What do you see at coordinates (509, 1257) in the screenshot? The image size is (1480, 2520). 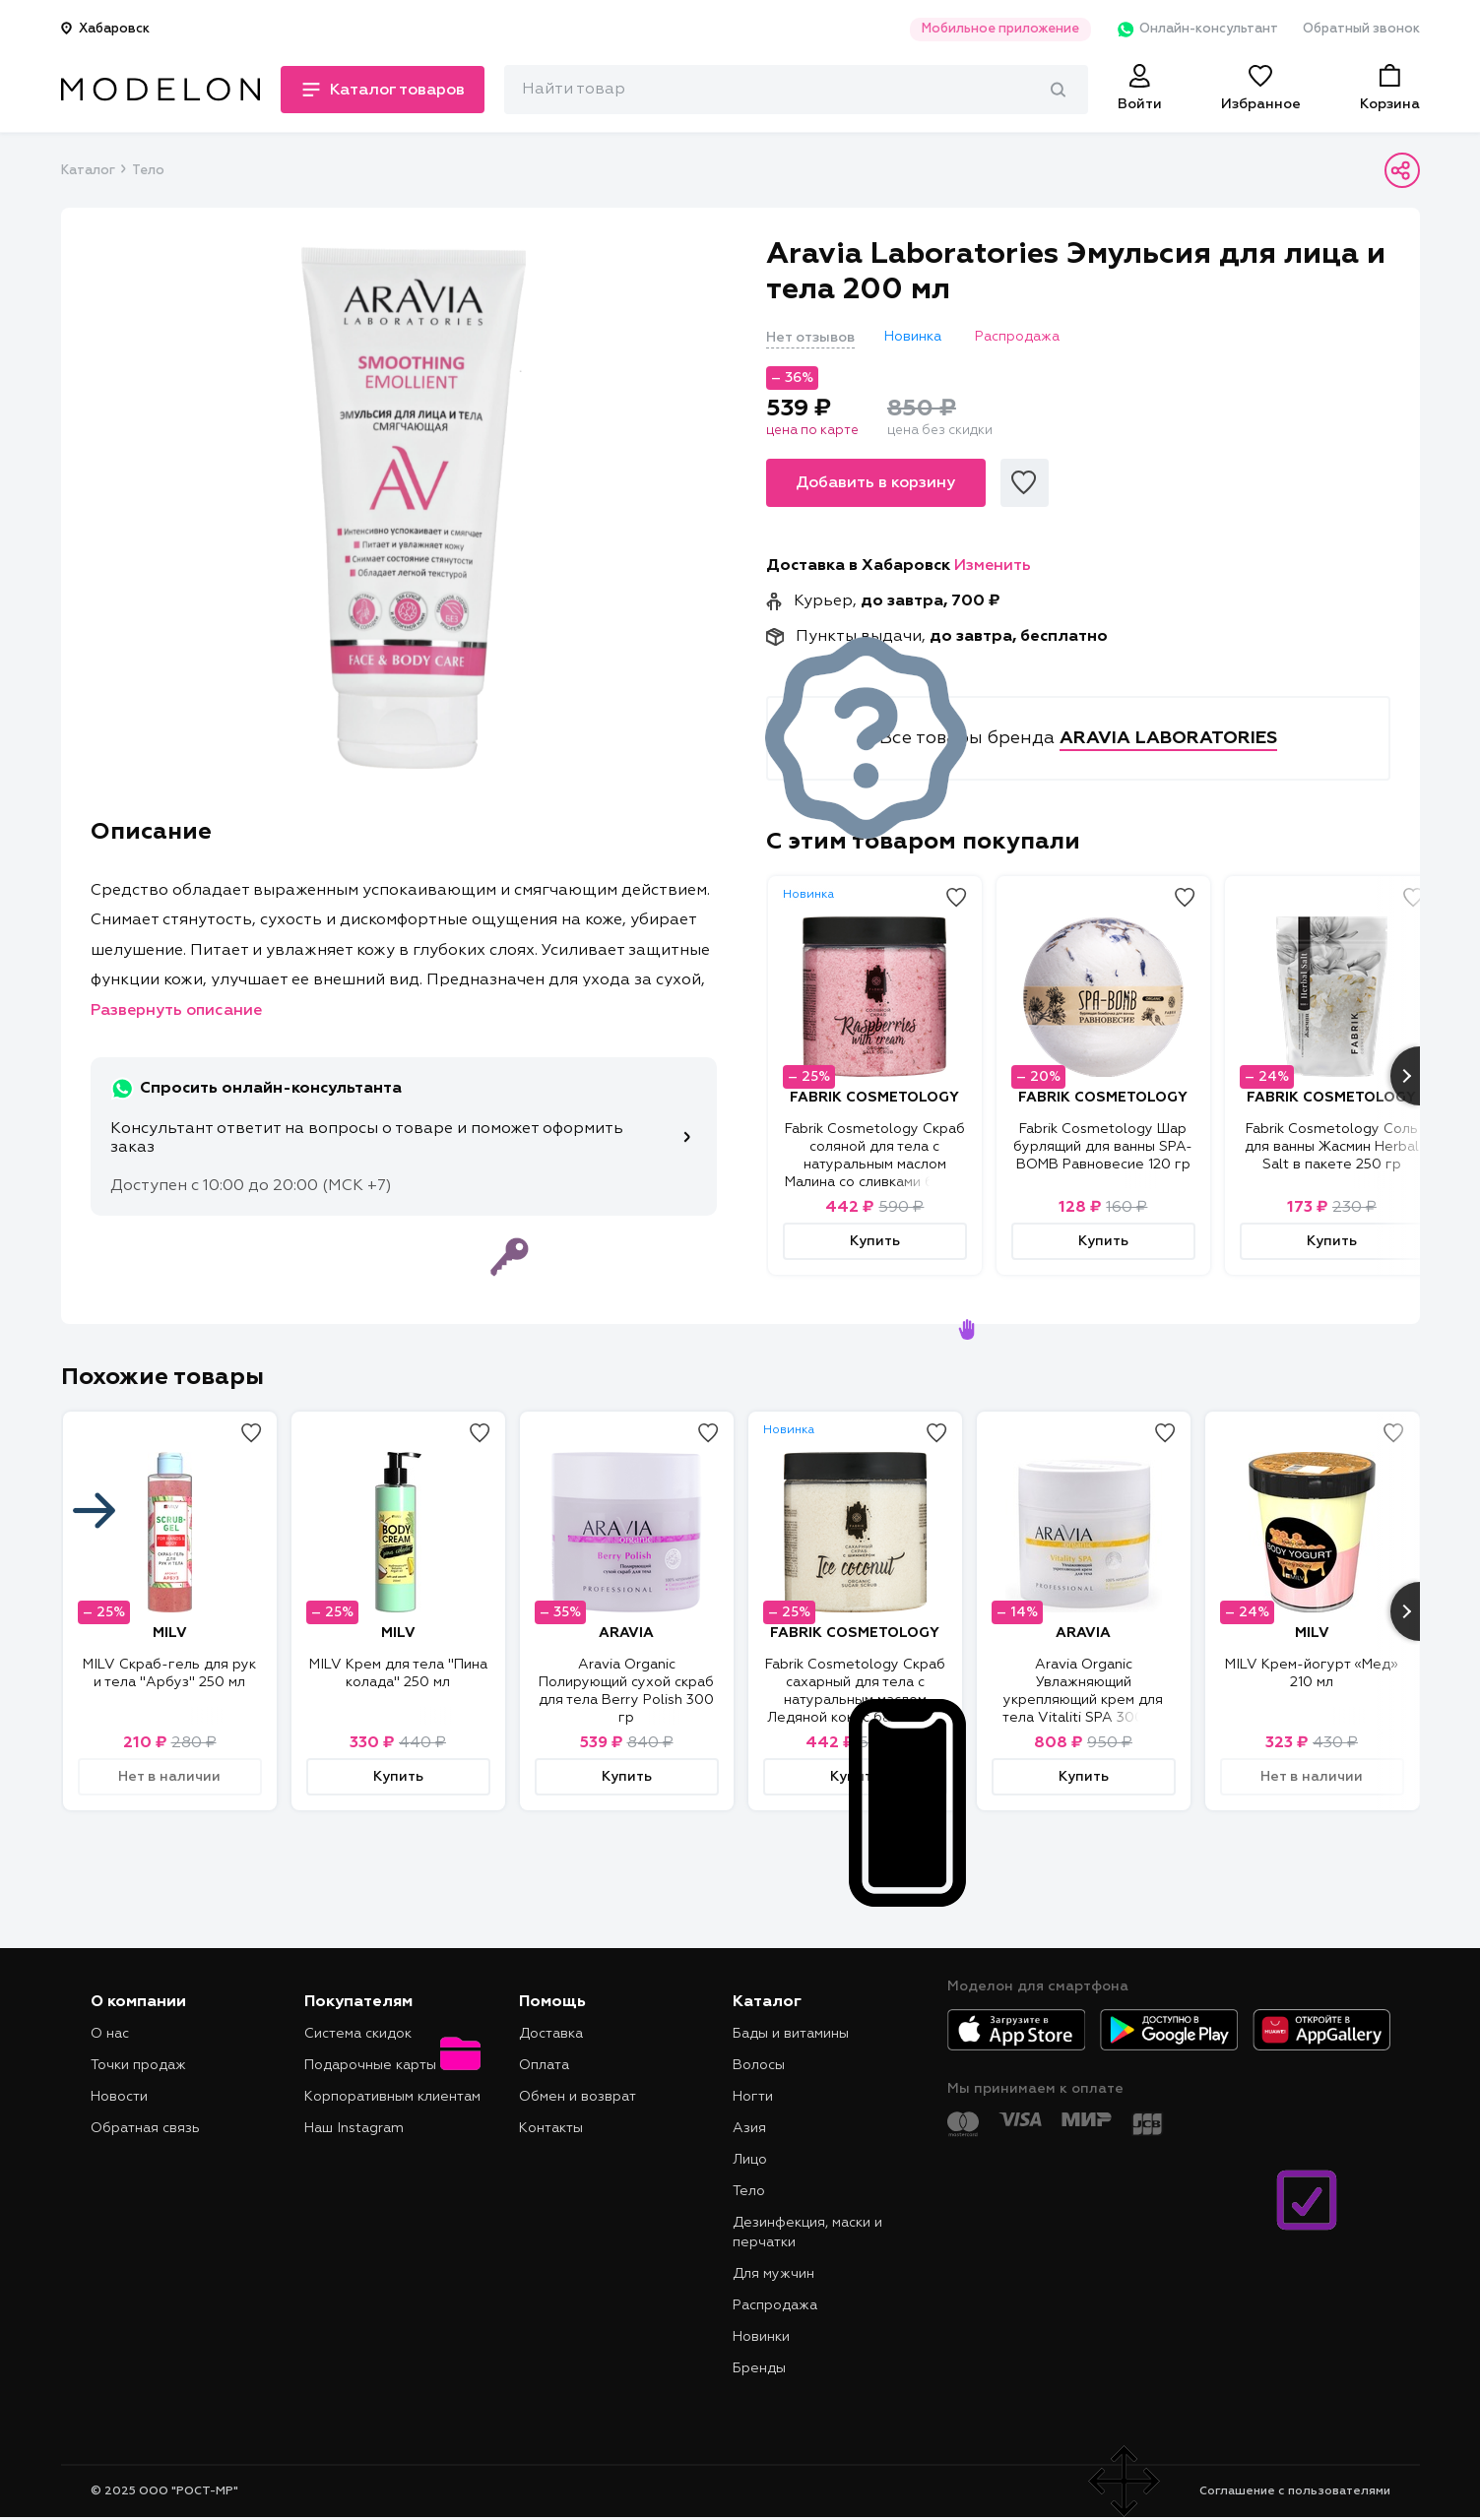 I see `access security or password settings` at bounding box center [509, 1257].